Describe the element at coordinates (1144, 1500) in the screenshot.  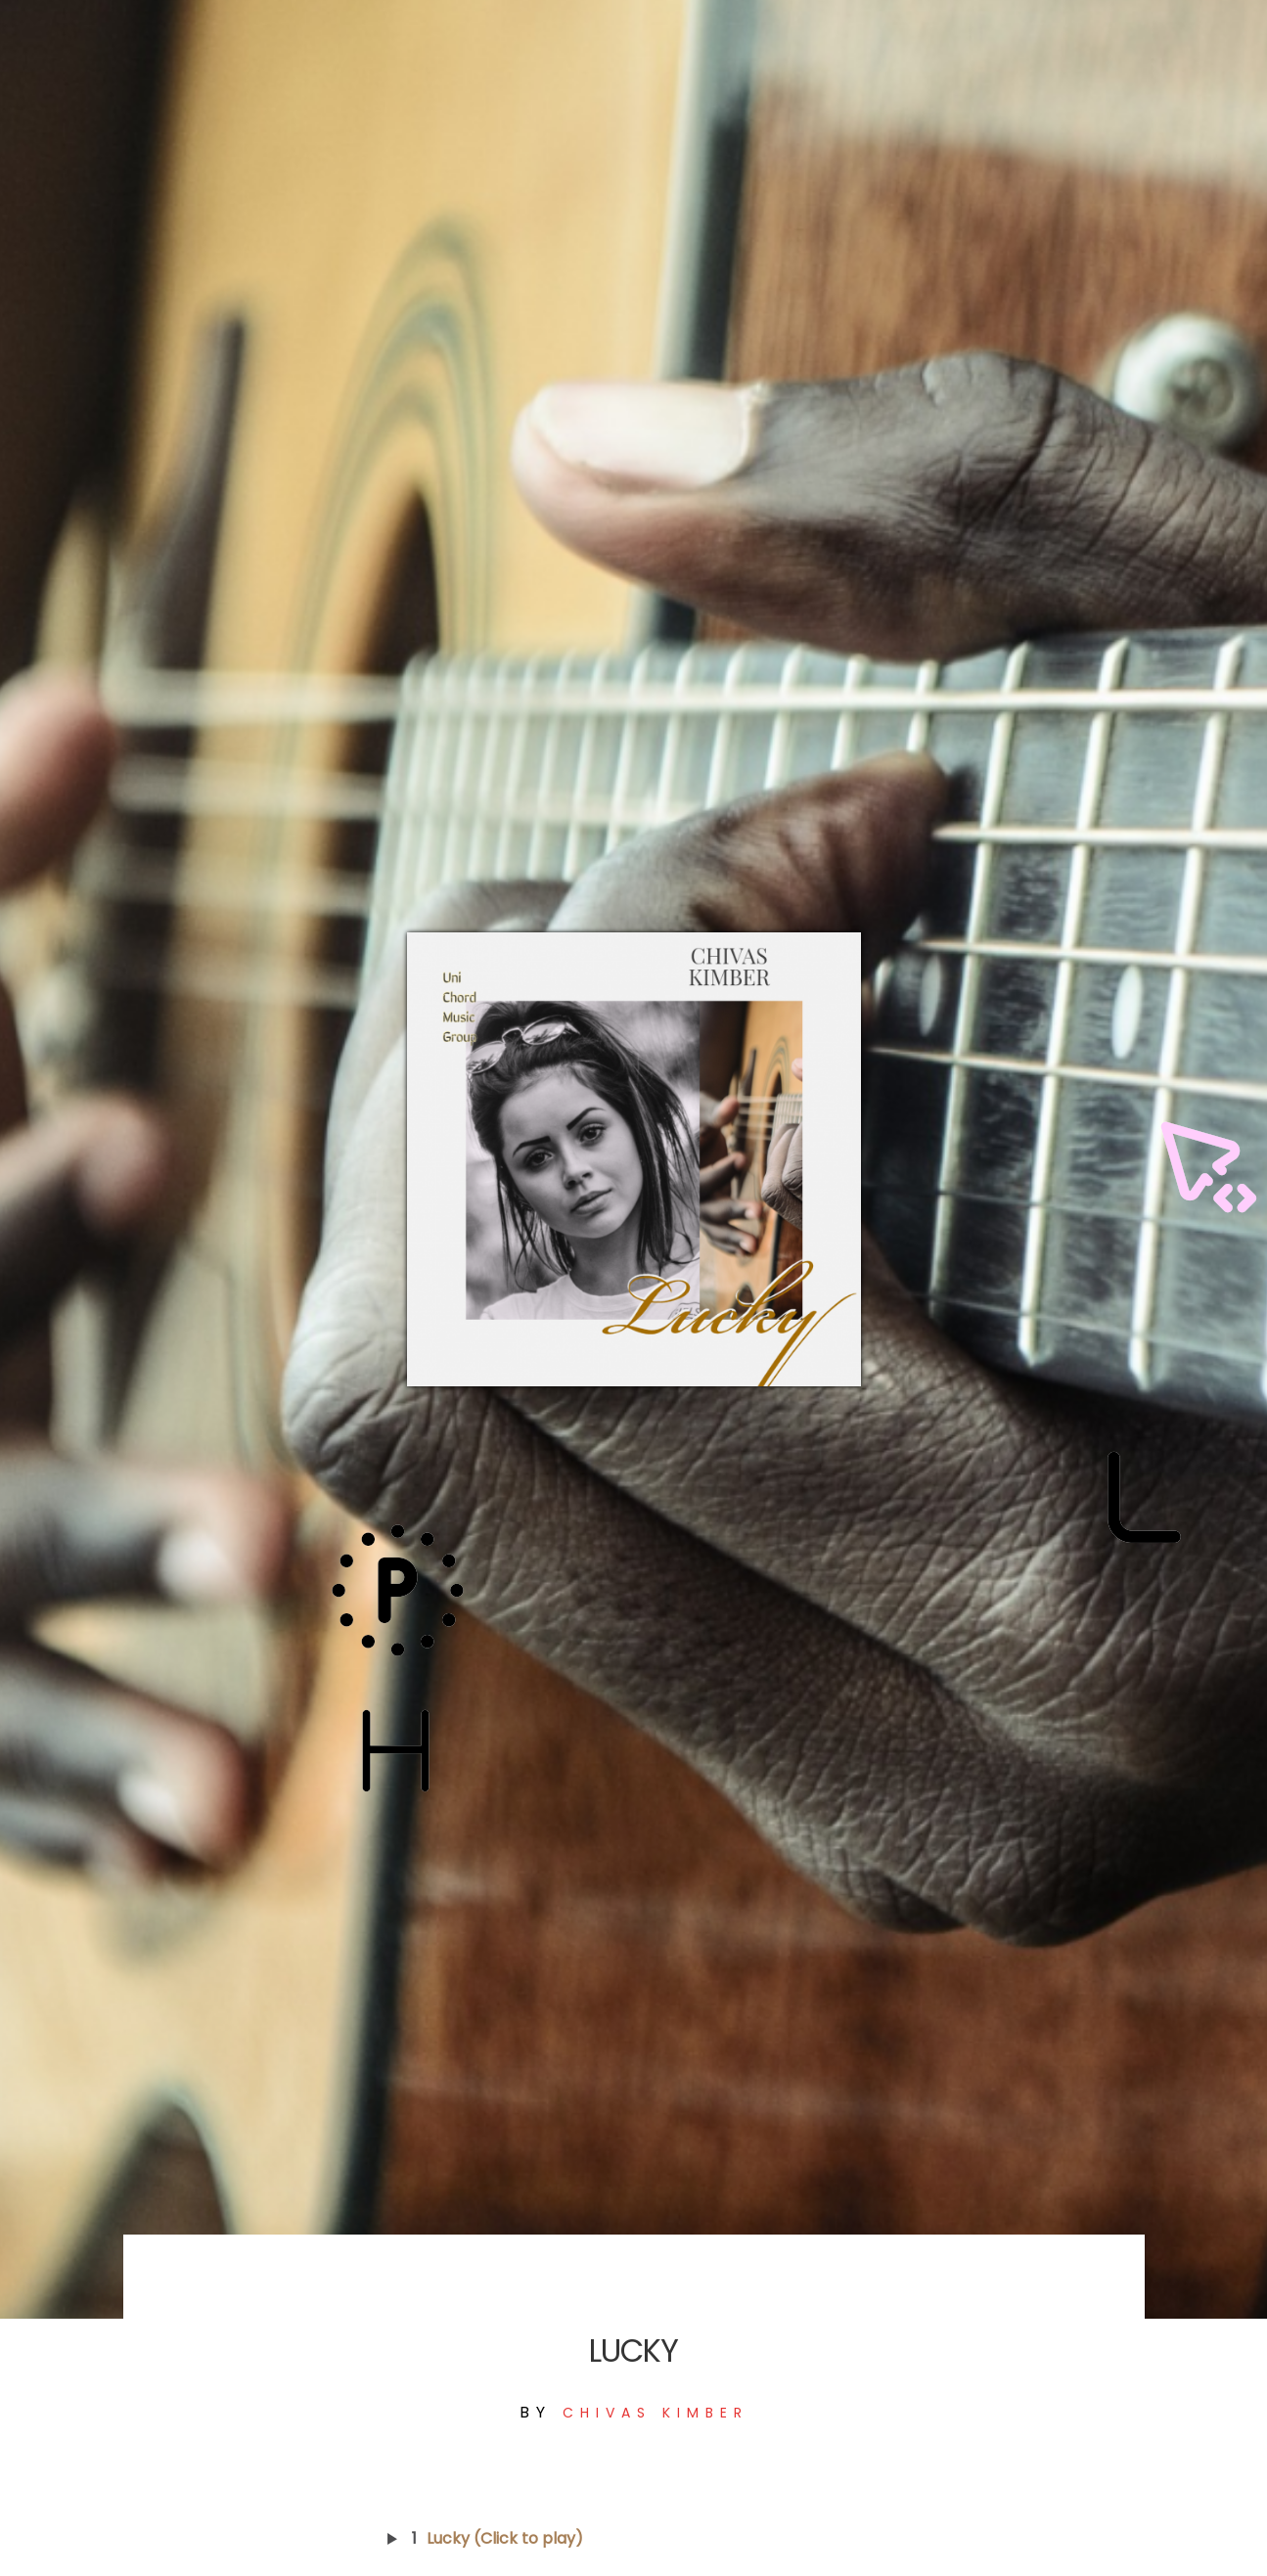
I see `romanian leu currency symbol` at that location.